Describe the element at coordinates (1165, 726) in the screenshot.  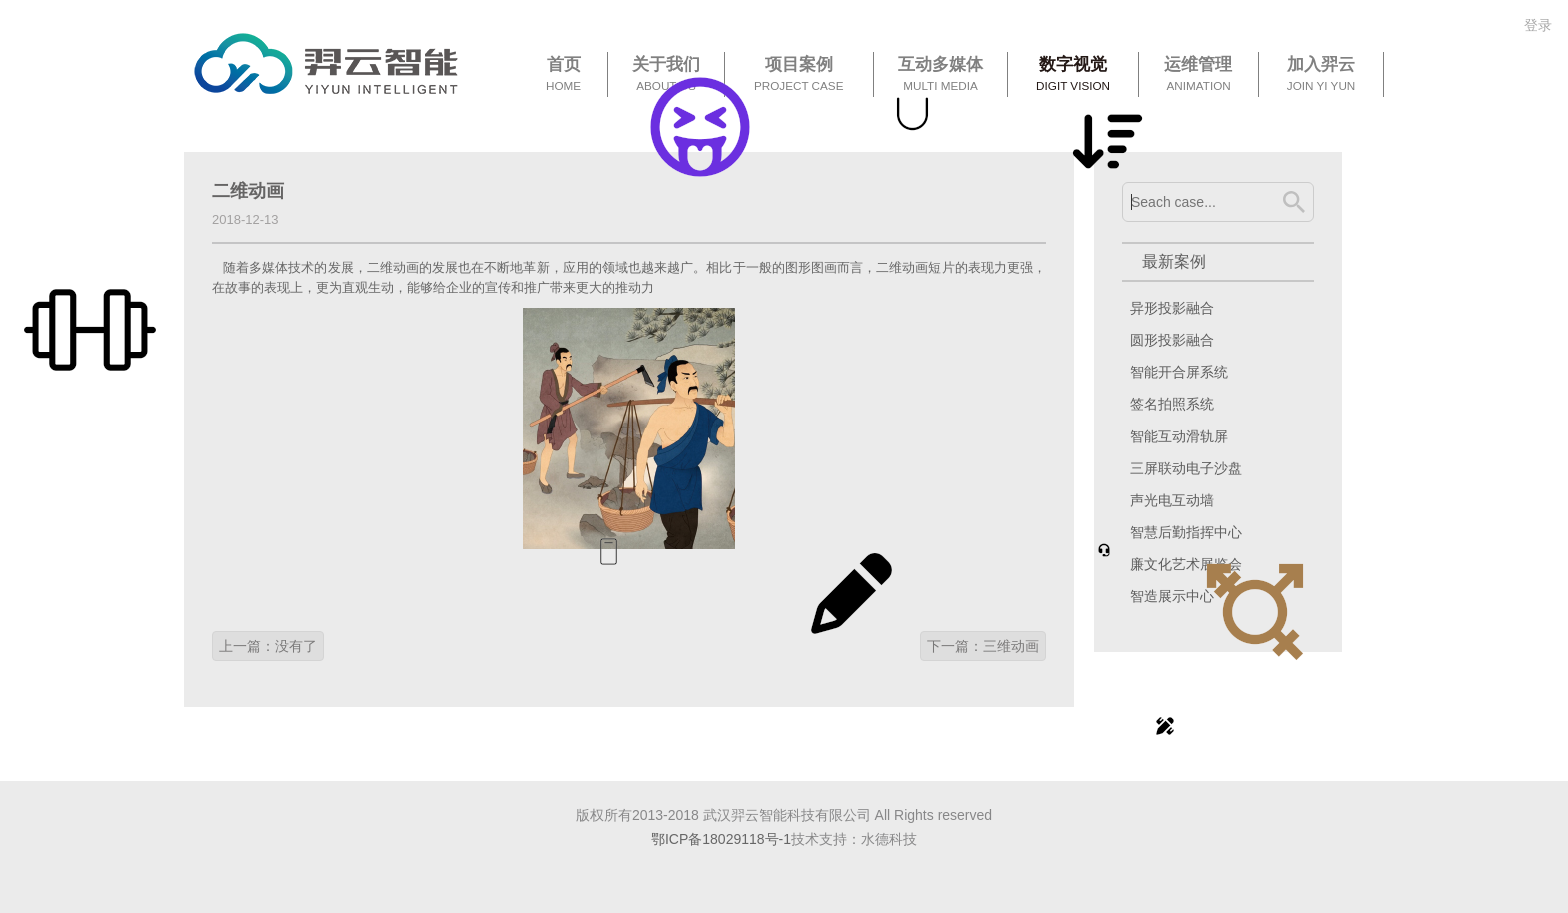
I see `access design or editing tools` at that location.